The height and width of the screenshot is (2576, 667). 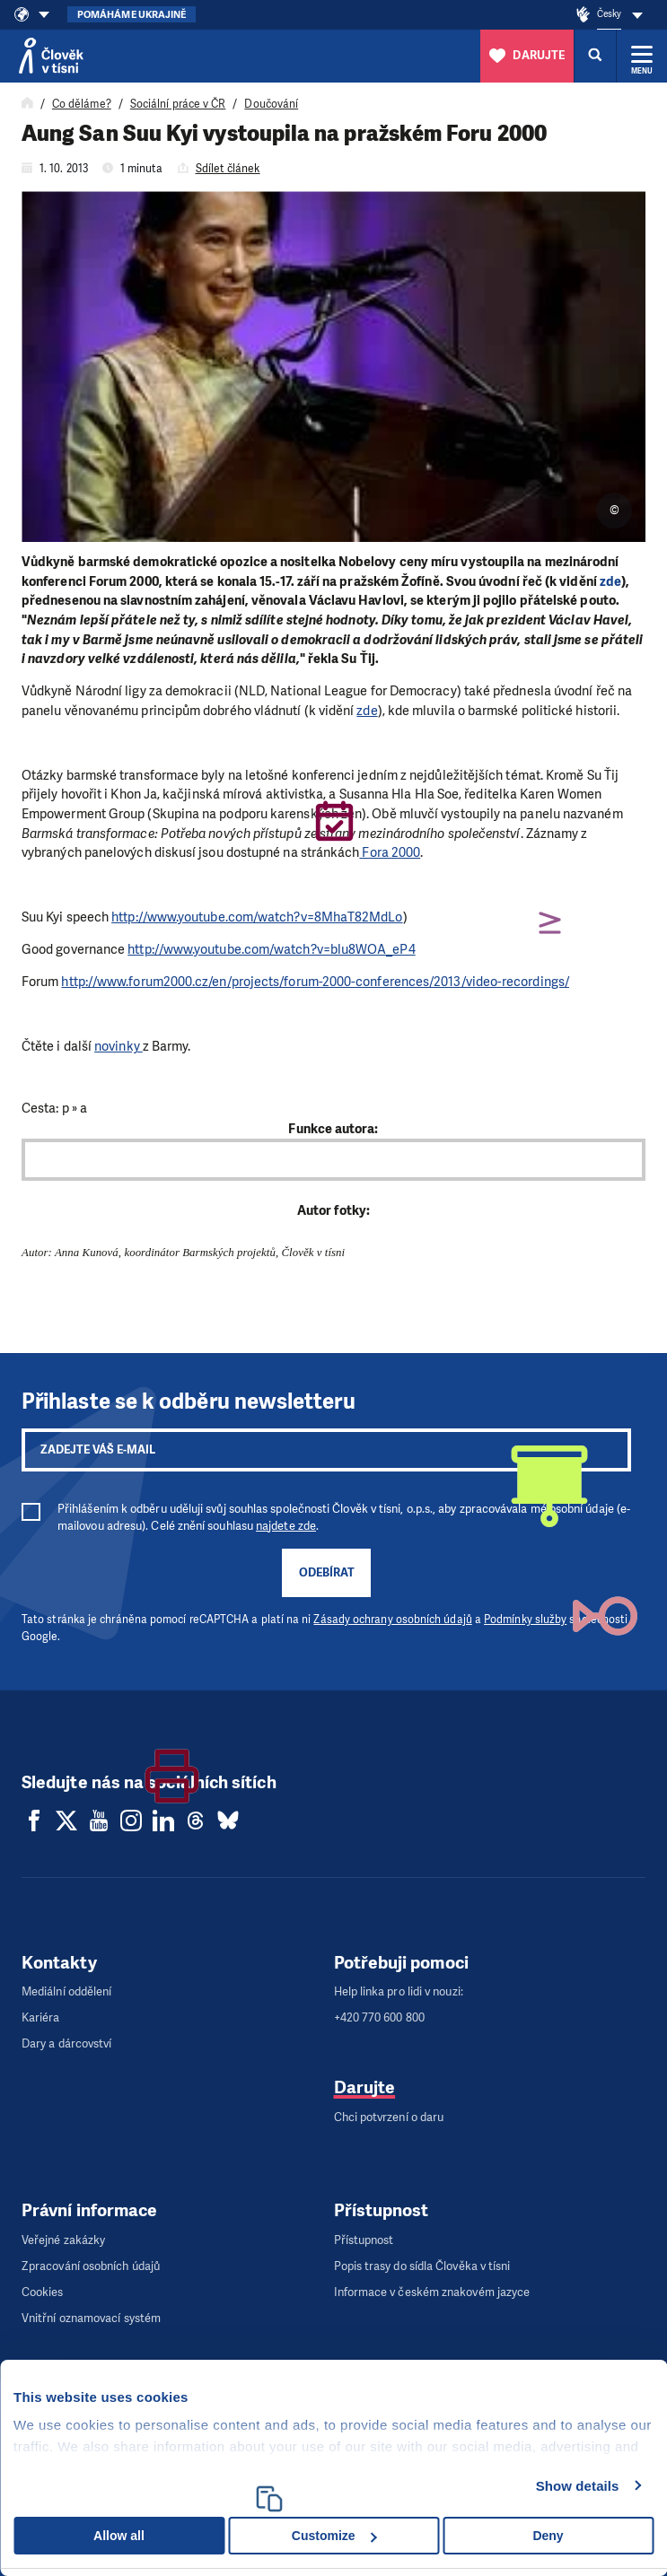 I want to click on copy file to clipboard, so click(x=269, y=2499).